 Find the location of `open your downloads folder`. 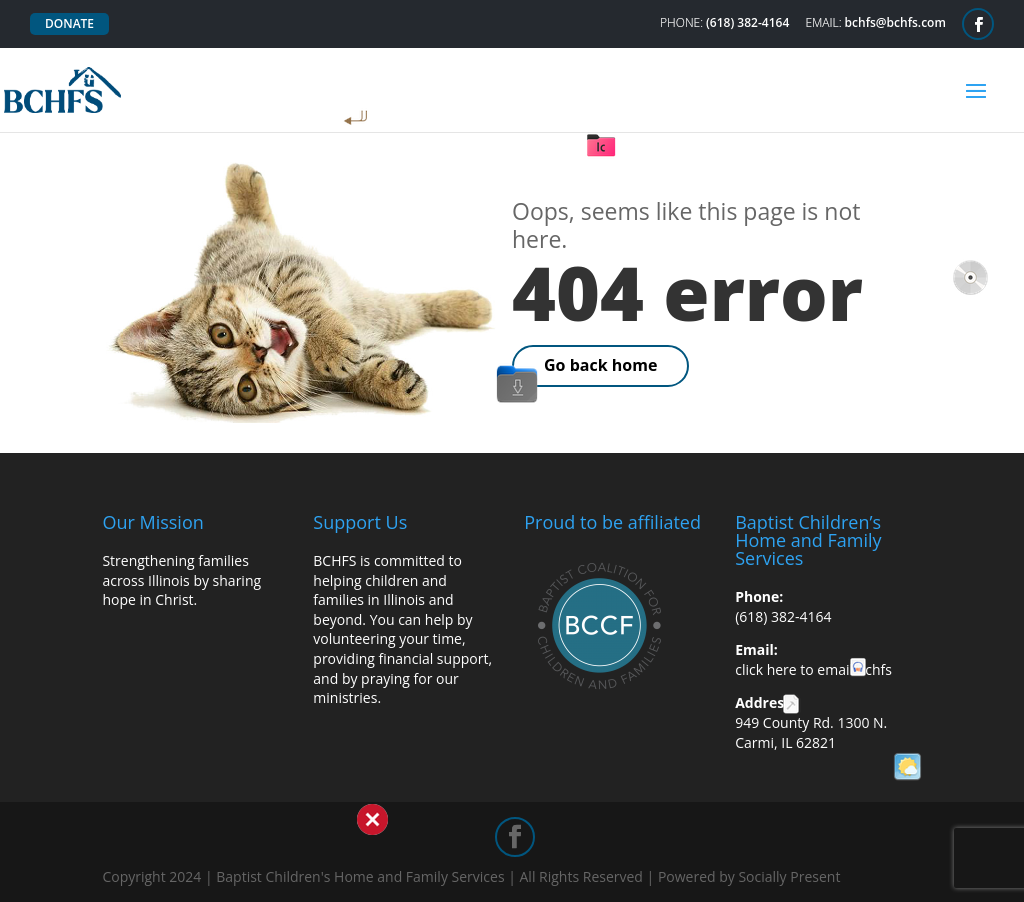

open your downloads folder is located at coordinates (517, 384).